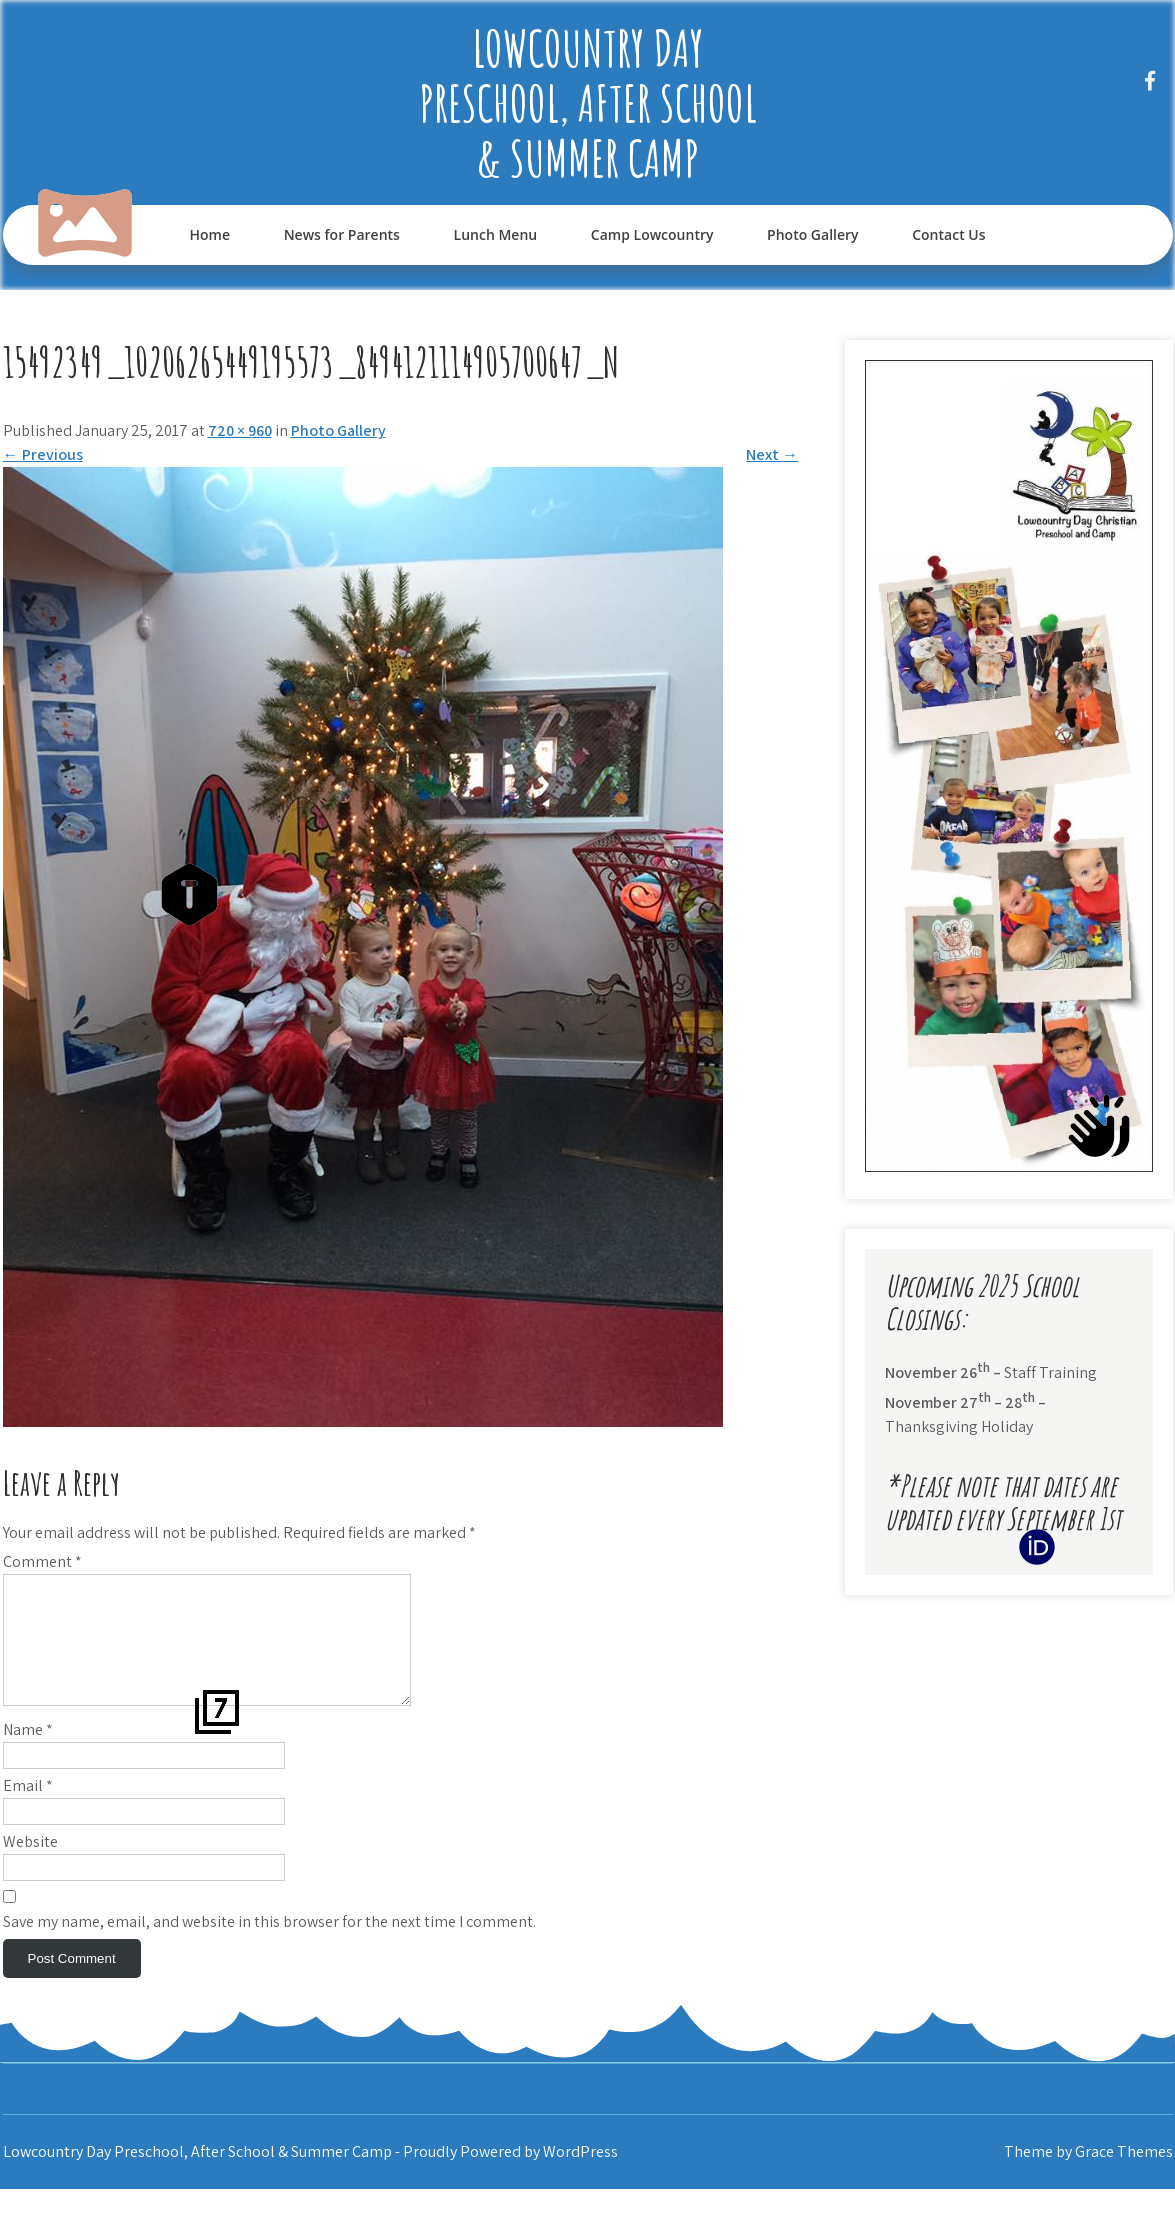 The width and height of the screenshot is (1175, 2213). I want to click on view panoramic photo, so click(85, 223).